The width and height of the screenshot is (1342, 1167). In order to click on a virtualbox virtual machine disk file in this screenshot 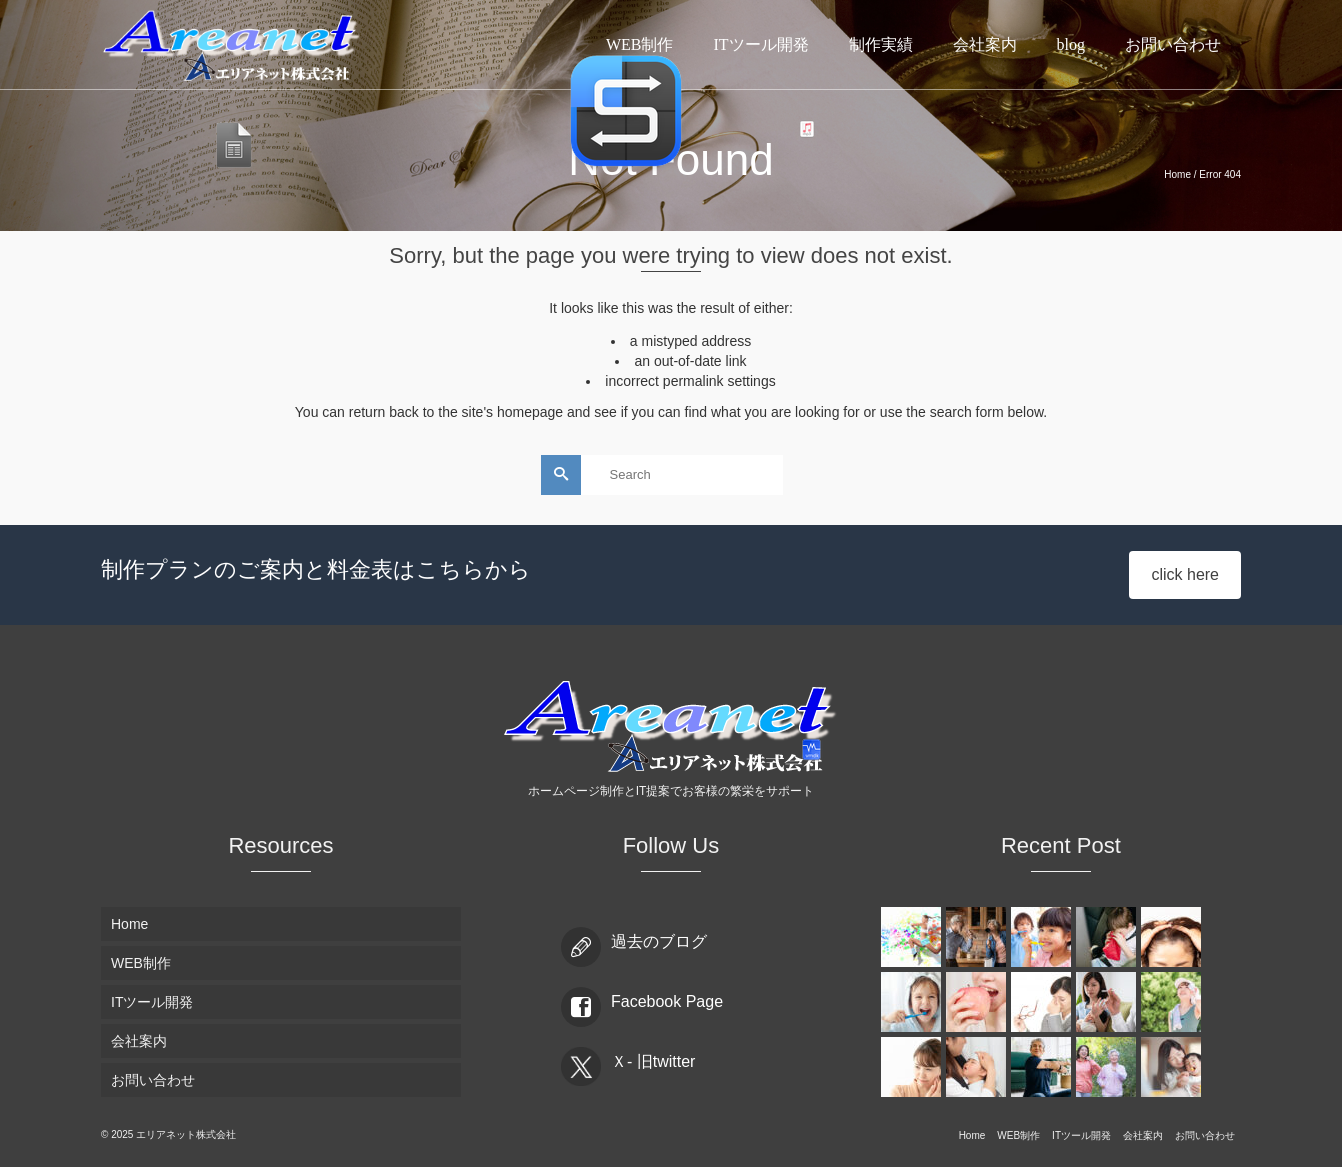, I will do `click(811, 749)`.